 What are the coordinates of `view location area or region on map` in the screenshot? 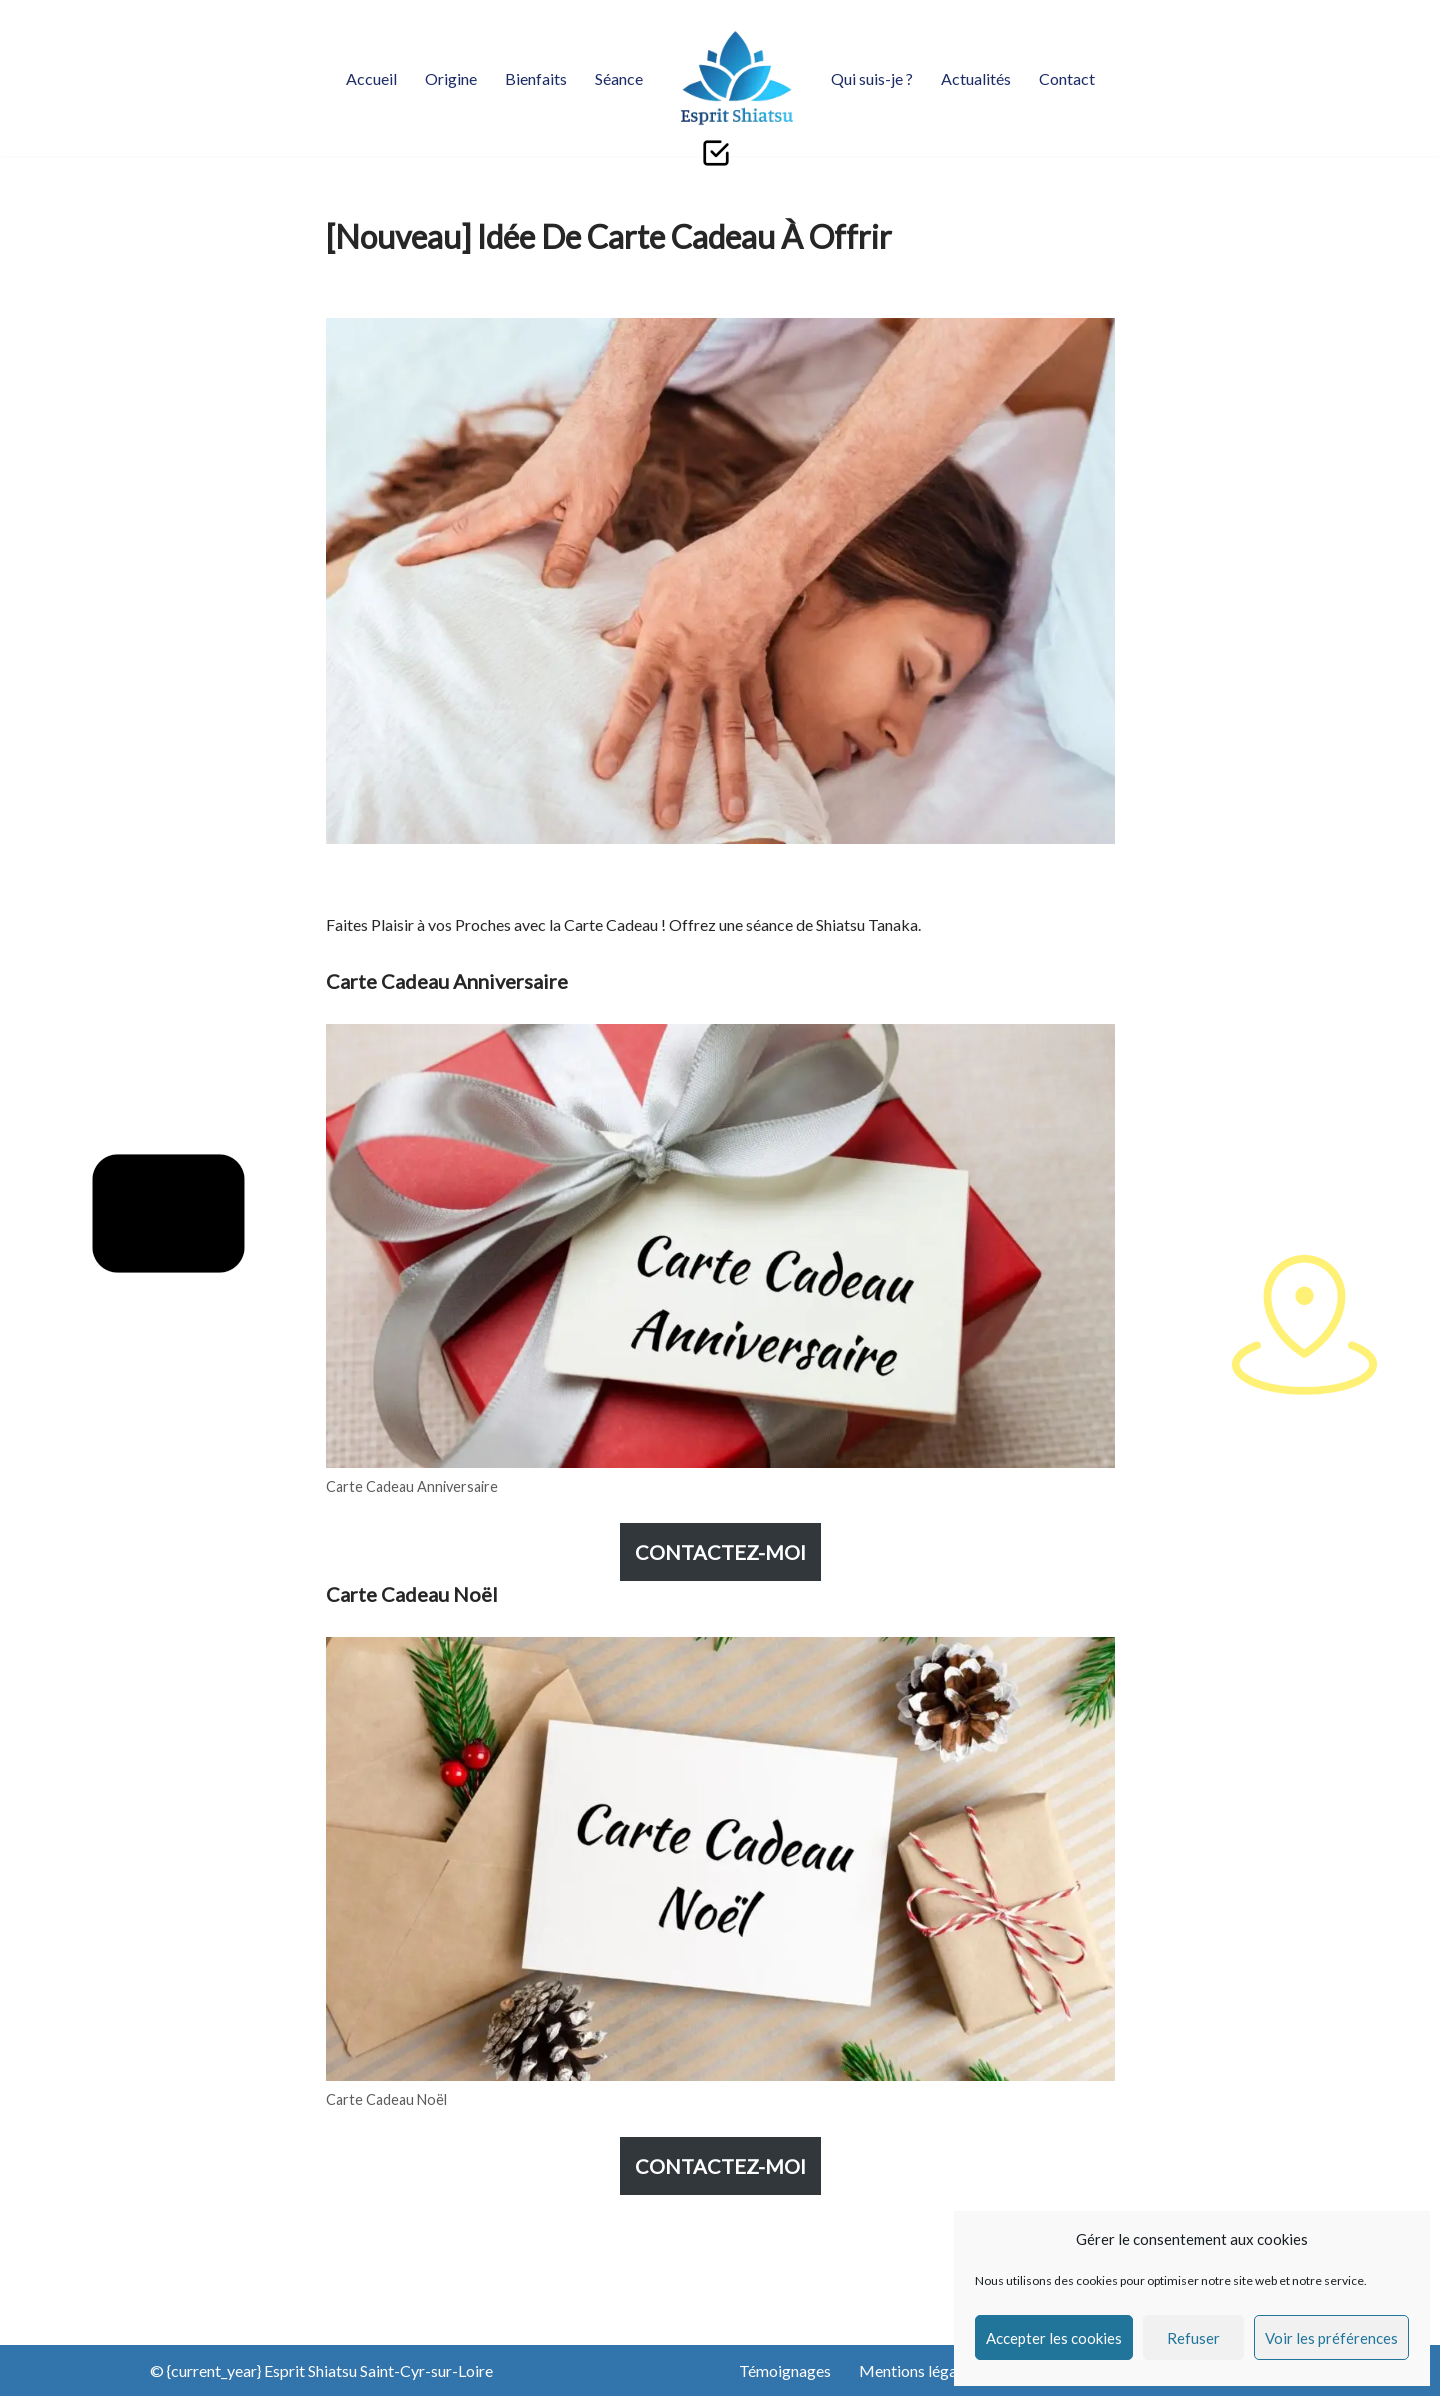 It's located at (1304, 1327).